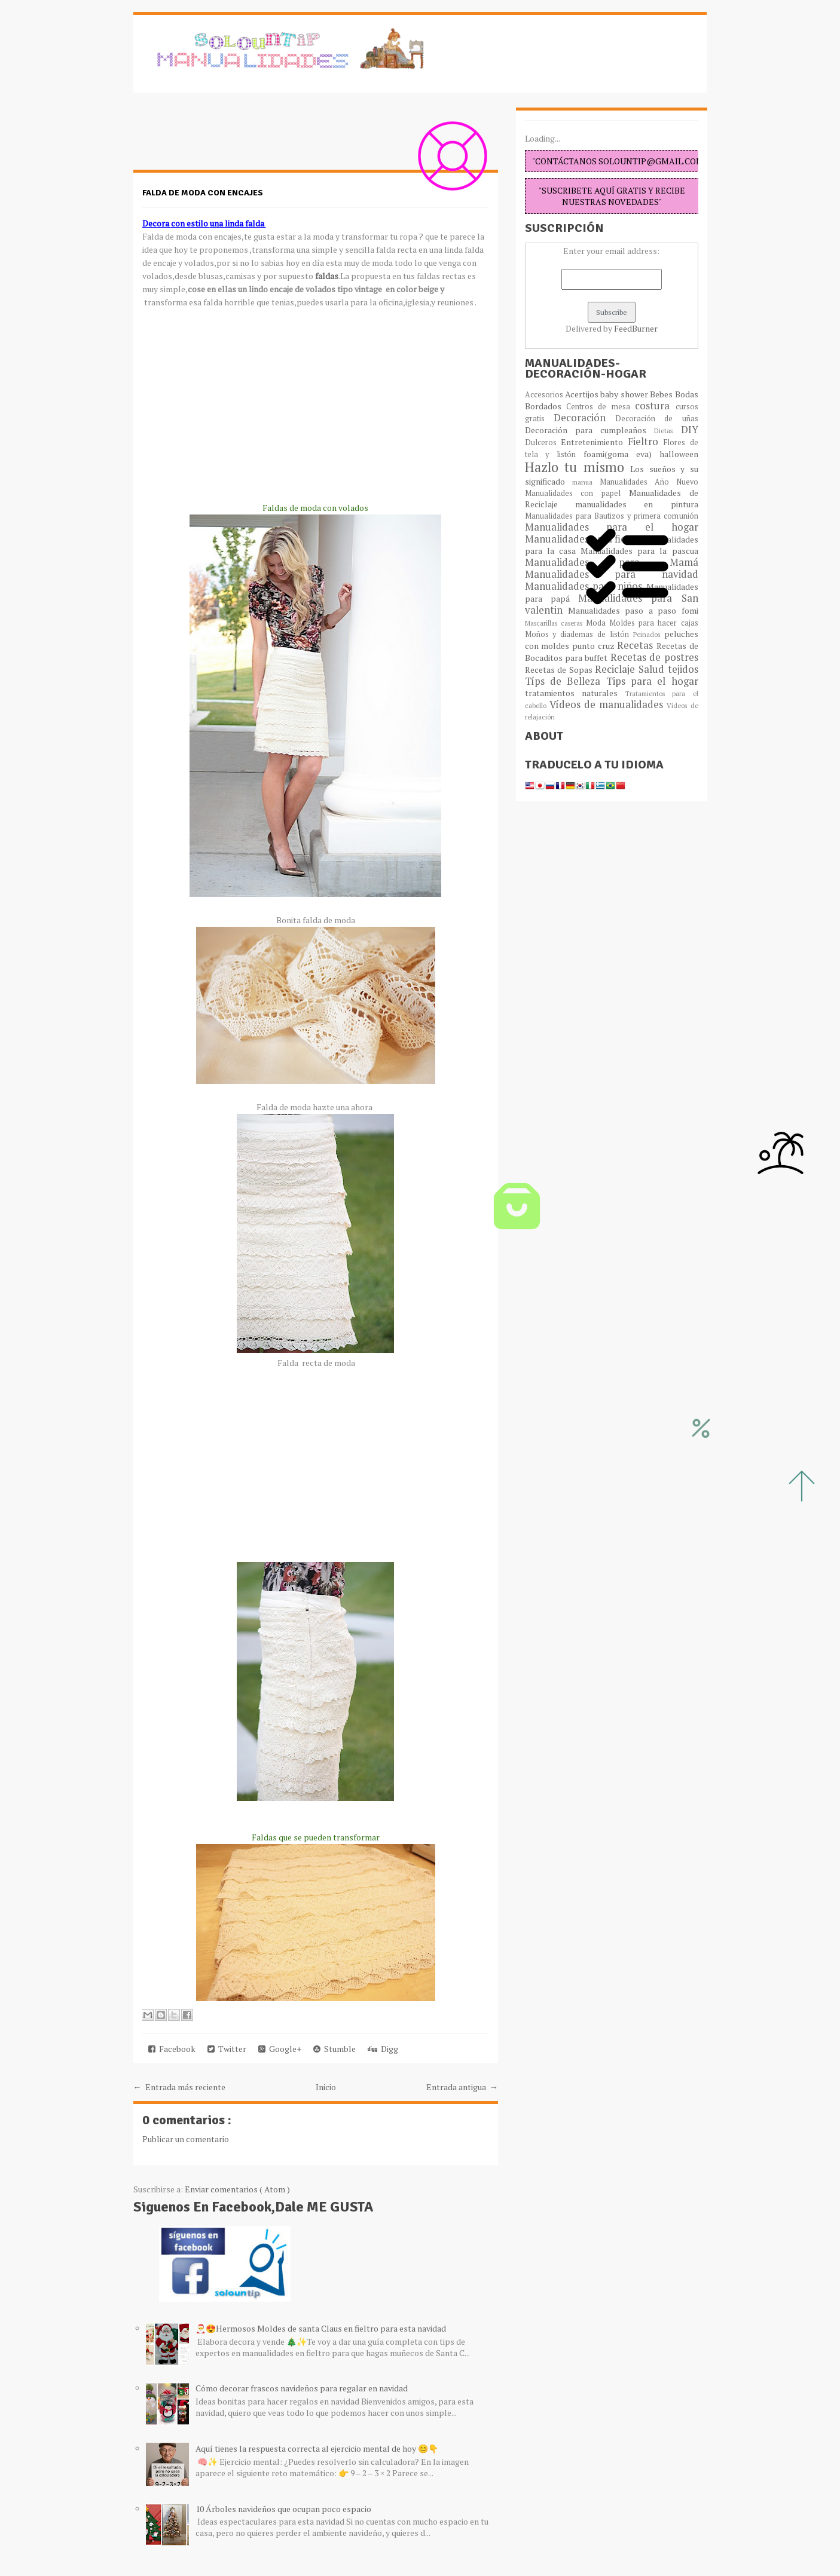  What do you see at coordinates (453, 156) in the screenshot?
I see `access help or support` at bounding box center [453, 156].